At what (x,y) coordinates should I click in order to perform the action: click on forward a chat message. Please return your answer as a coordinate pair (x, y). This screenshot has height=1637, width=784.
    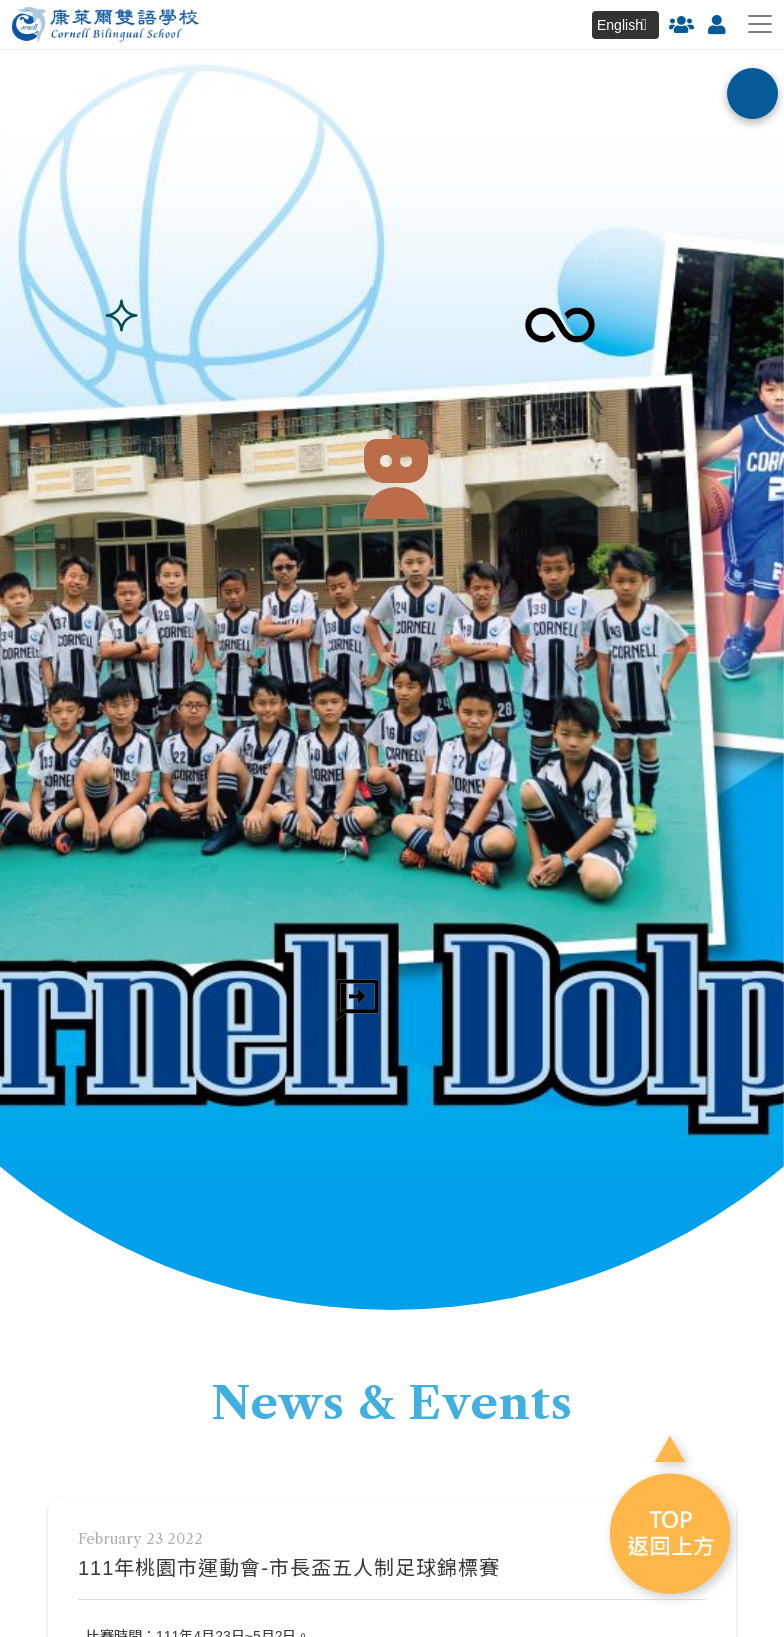
    Looking at the image, I should click on (357, 998).